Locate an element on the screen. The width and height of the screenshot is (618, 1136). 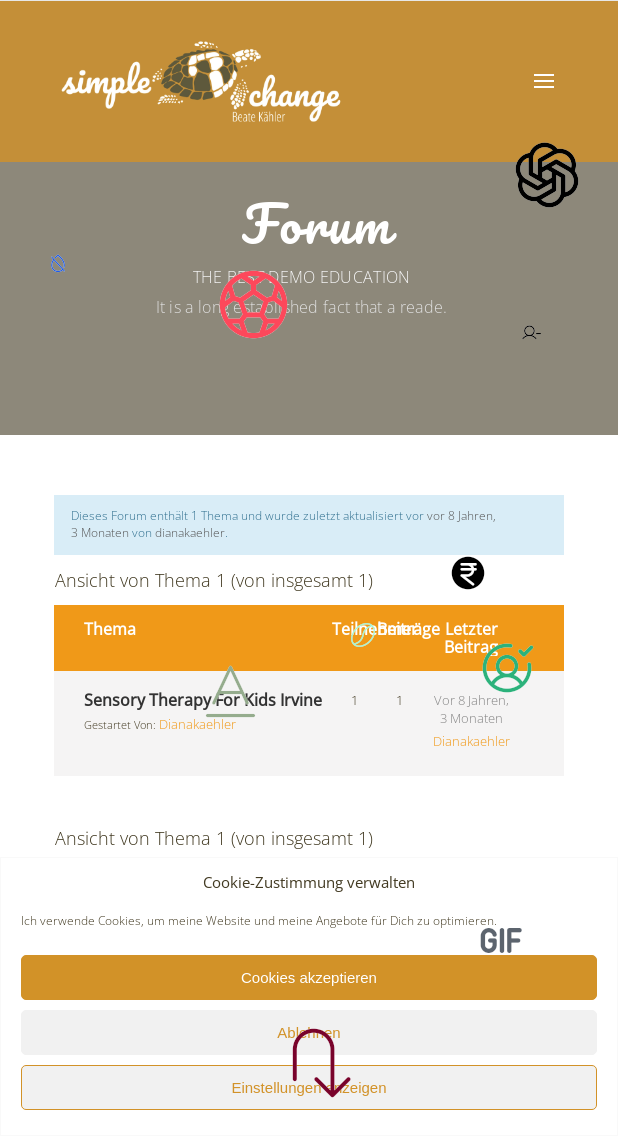
insert a GIF into your message is located at coordinates (500, 940).